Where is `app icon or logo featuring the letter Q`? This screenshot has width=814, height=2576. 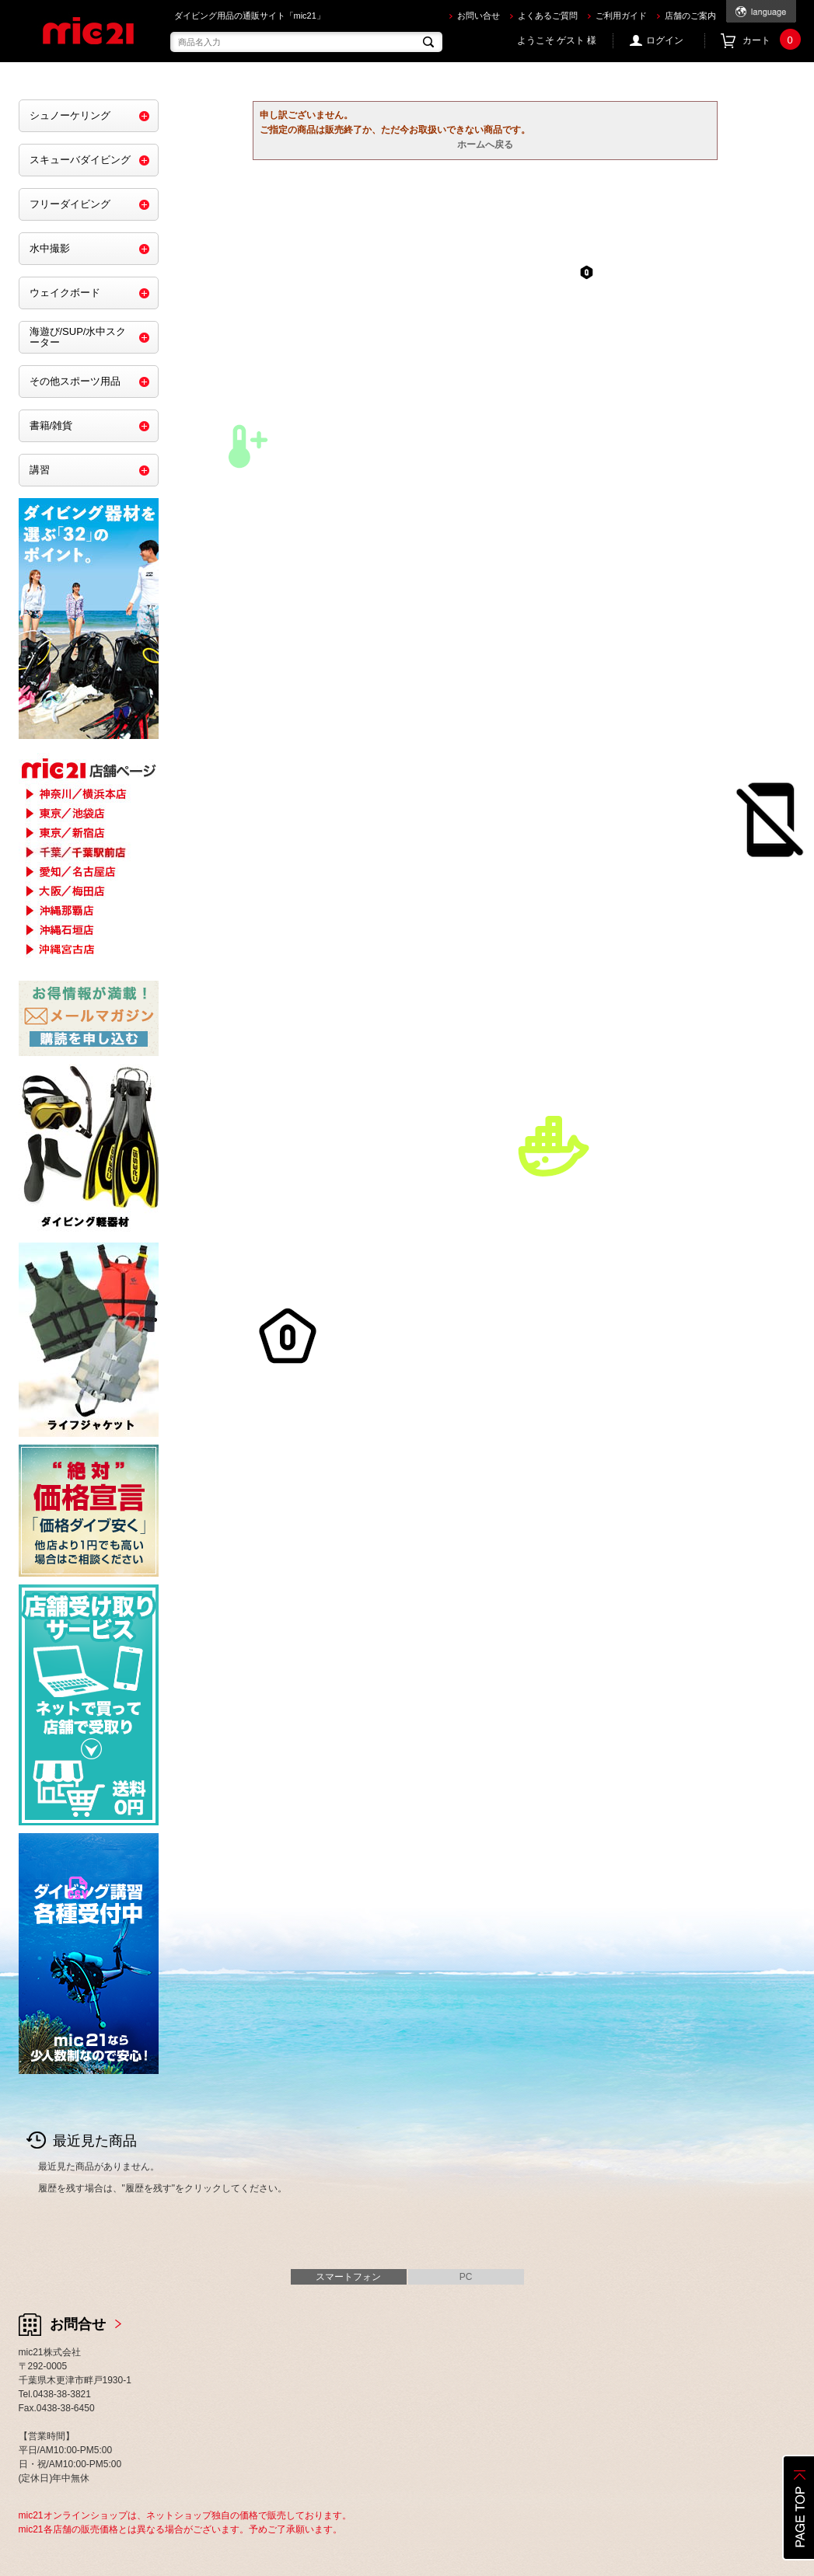 app icon or logo featuring the letter Q is located at coordinates (586, 272).